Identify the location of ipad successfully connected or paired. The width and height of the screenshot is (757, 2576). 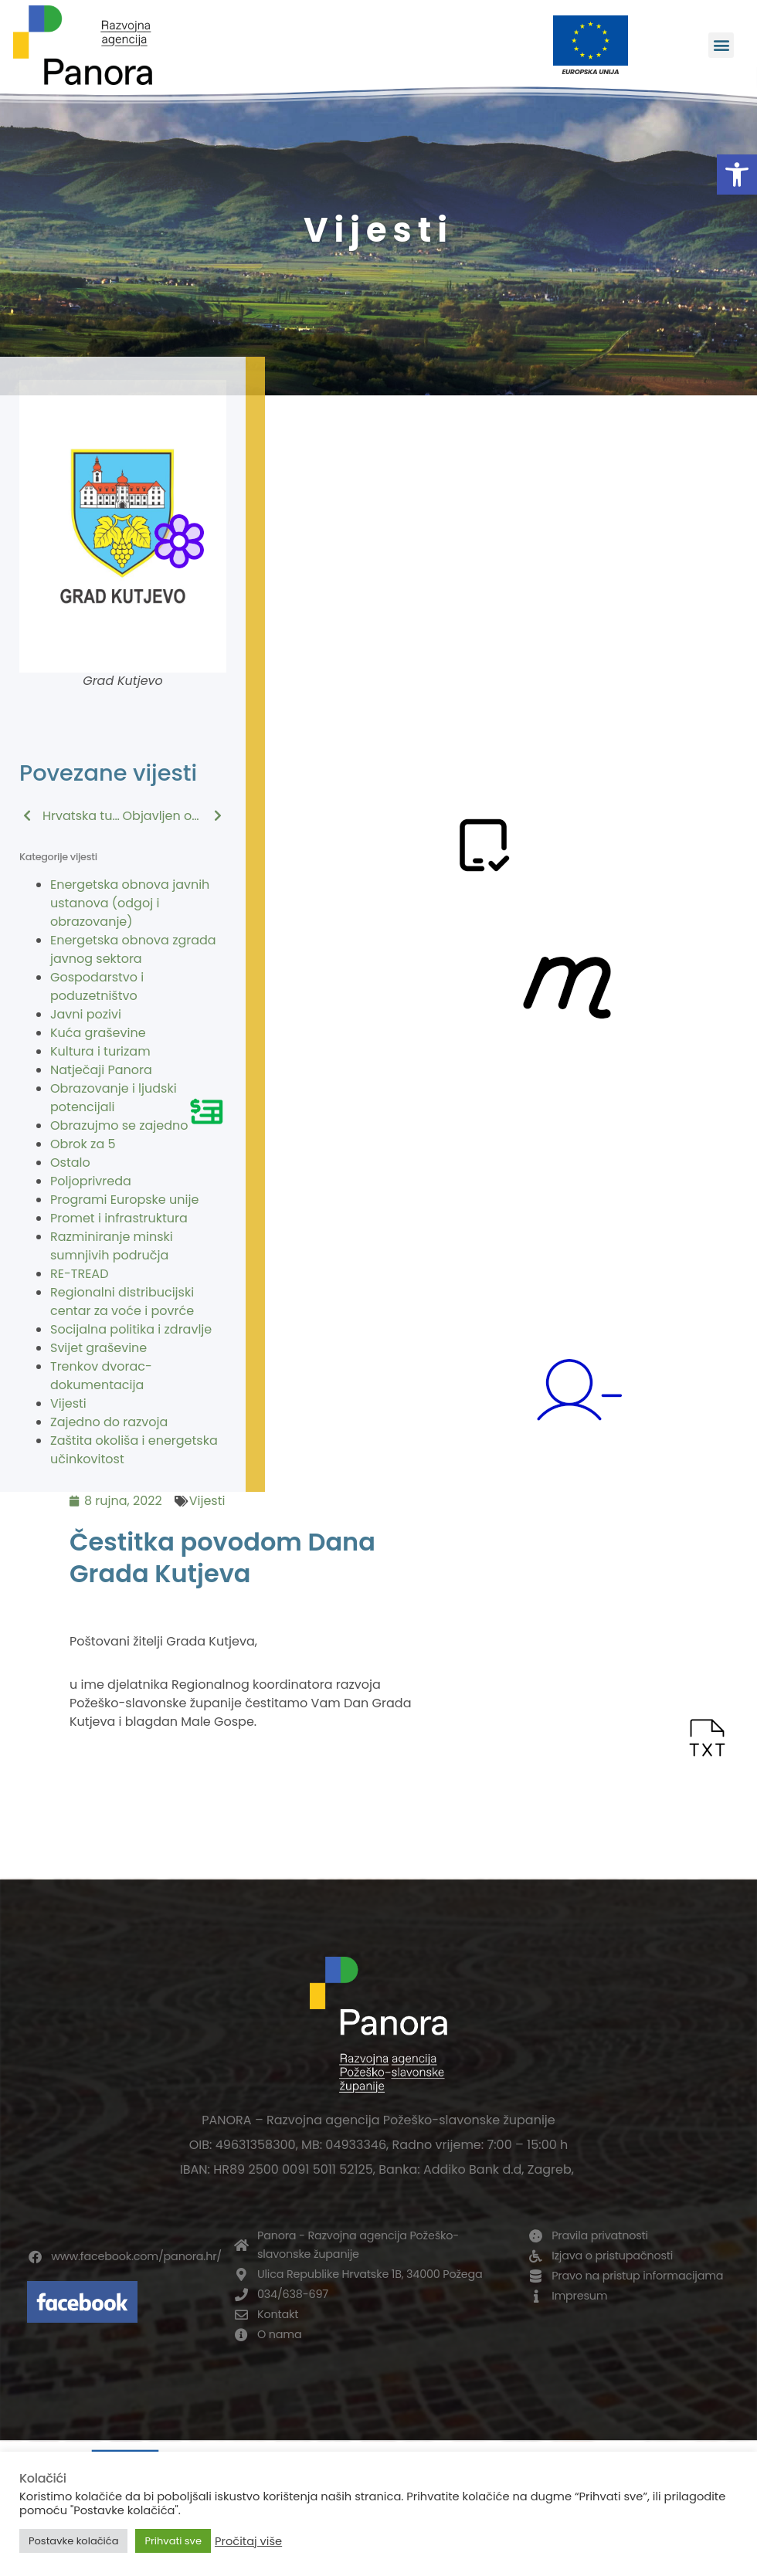
(483, 845).